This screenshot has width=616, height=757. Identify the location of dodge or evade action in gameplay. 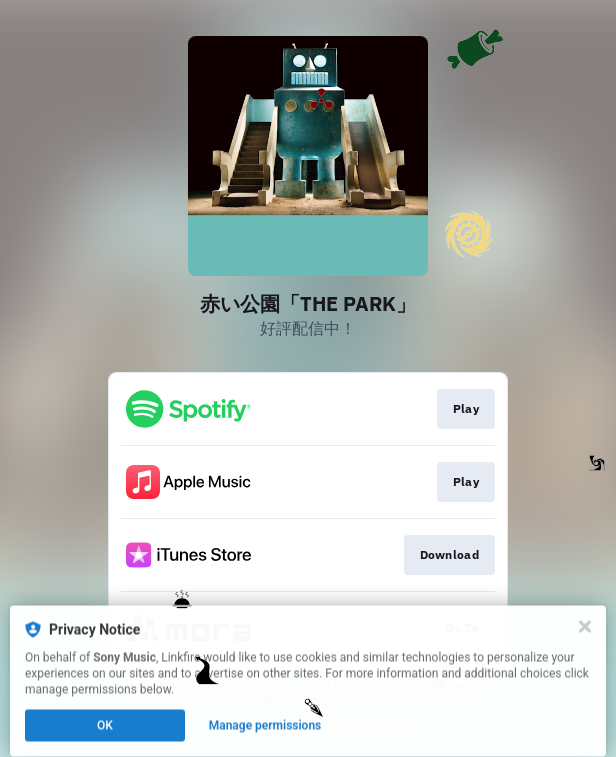
(206, 670).